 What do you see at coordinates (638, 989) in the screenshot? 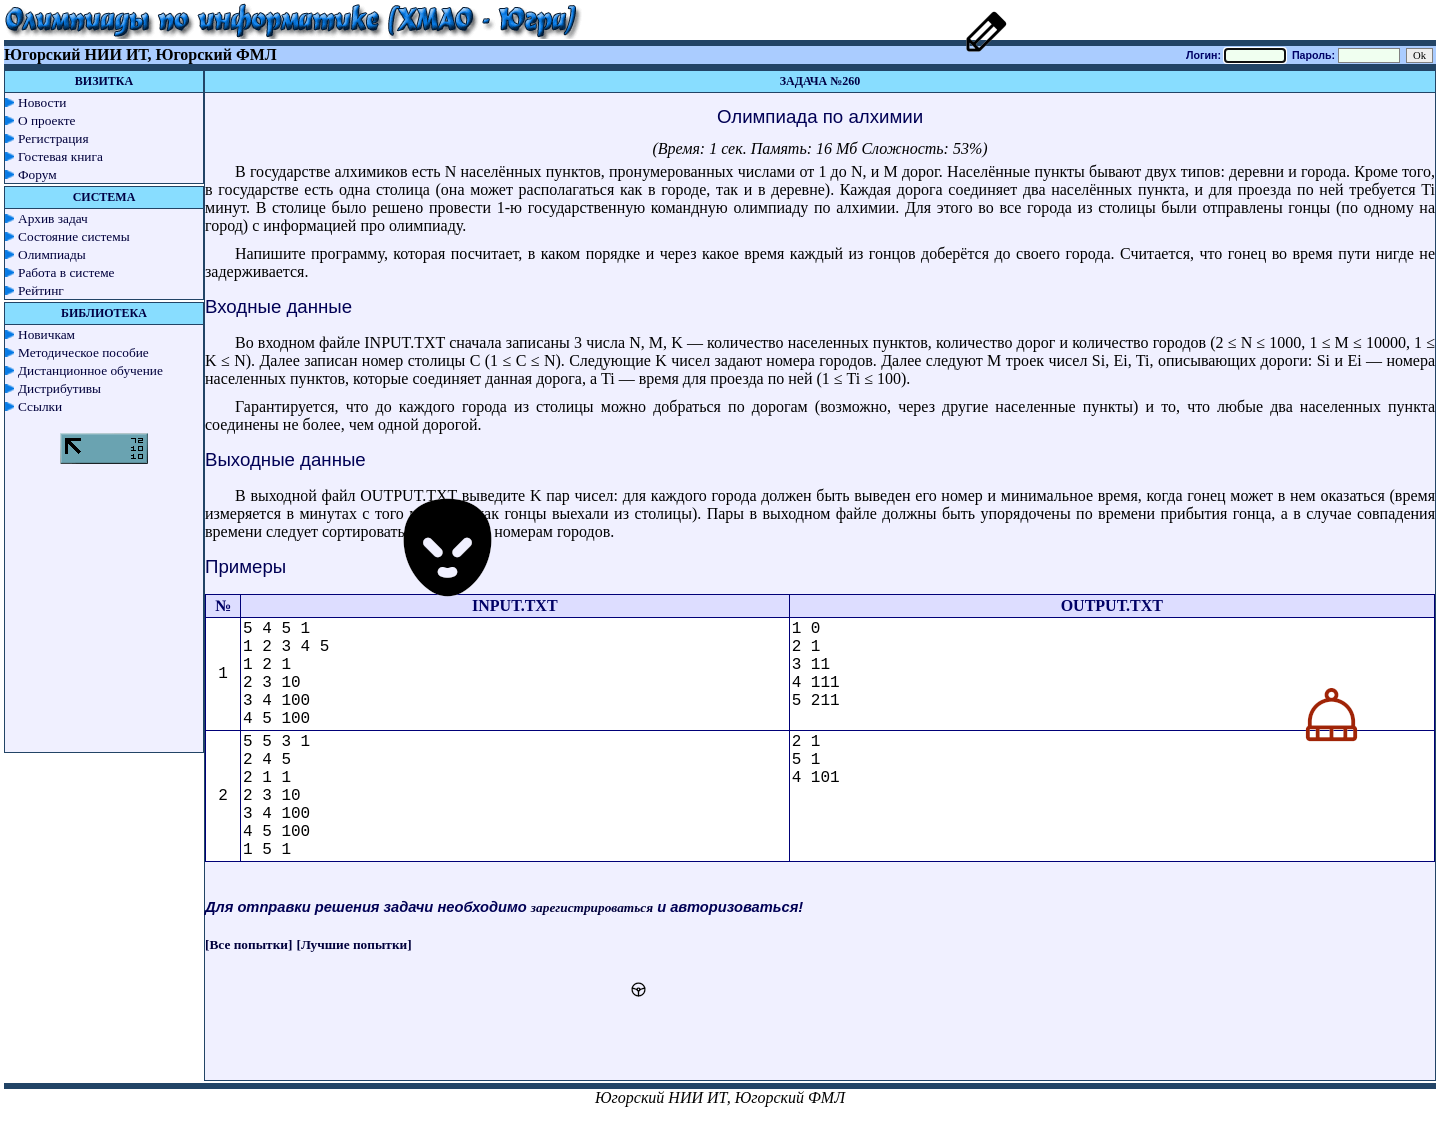
I see `access vehicle or driving controls` at bounding box center [638, 989].